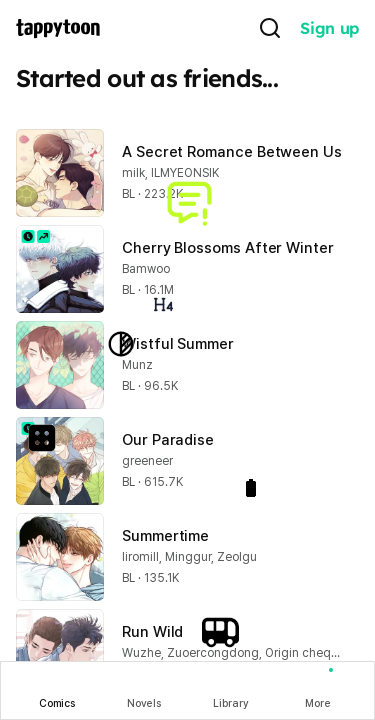 This screenshot has width=375, height=720. I want to click on view bus or public transit options, so click(220, 632).